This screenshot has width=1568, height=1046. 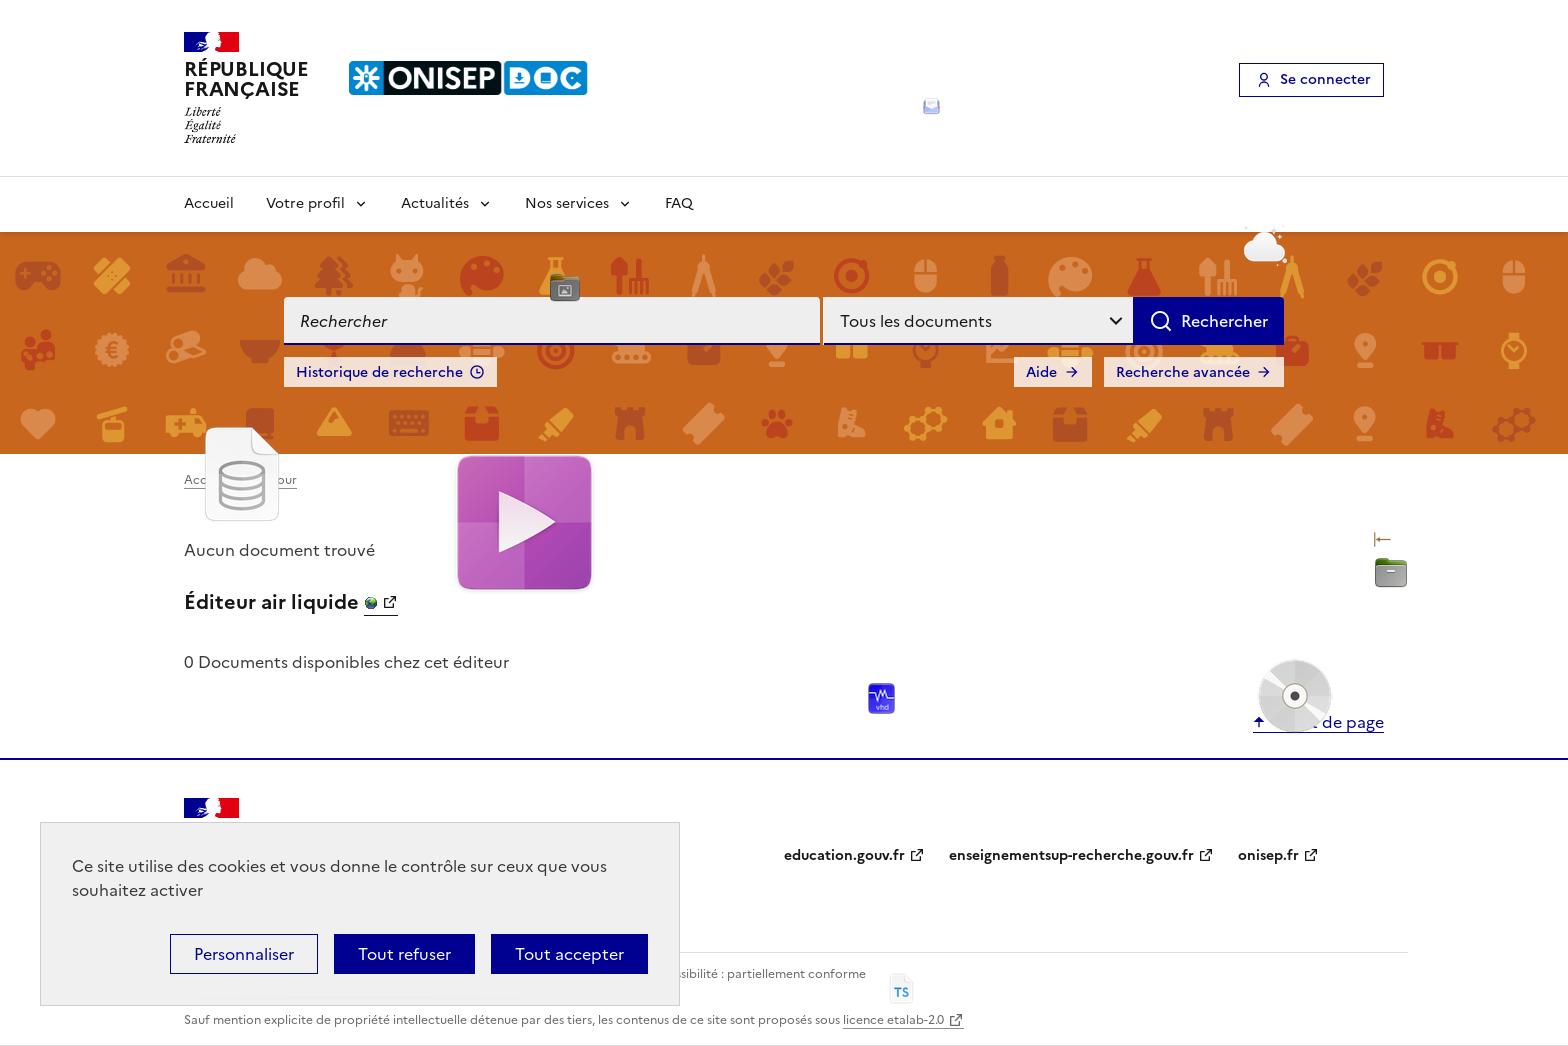 I want to click on open a VirtualBox virtual hard disk file, so click(x=881, y=698).